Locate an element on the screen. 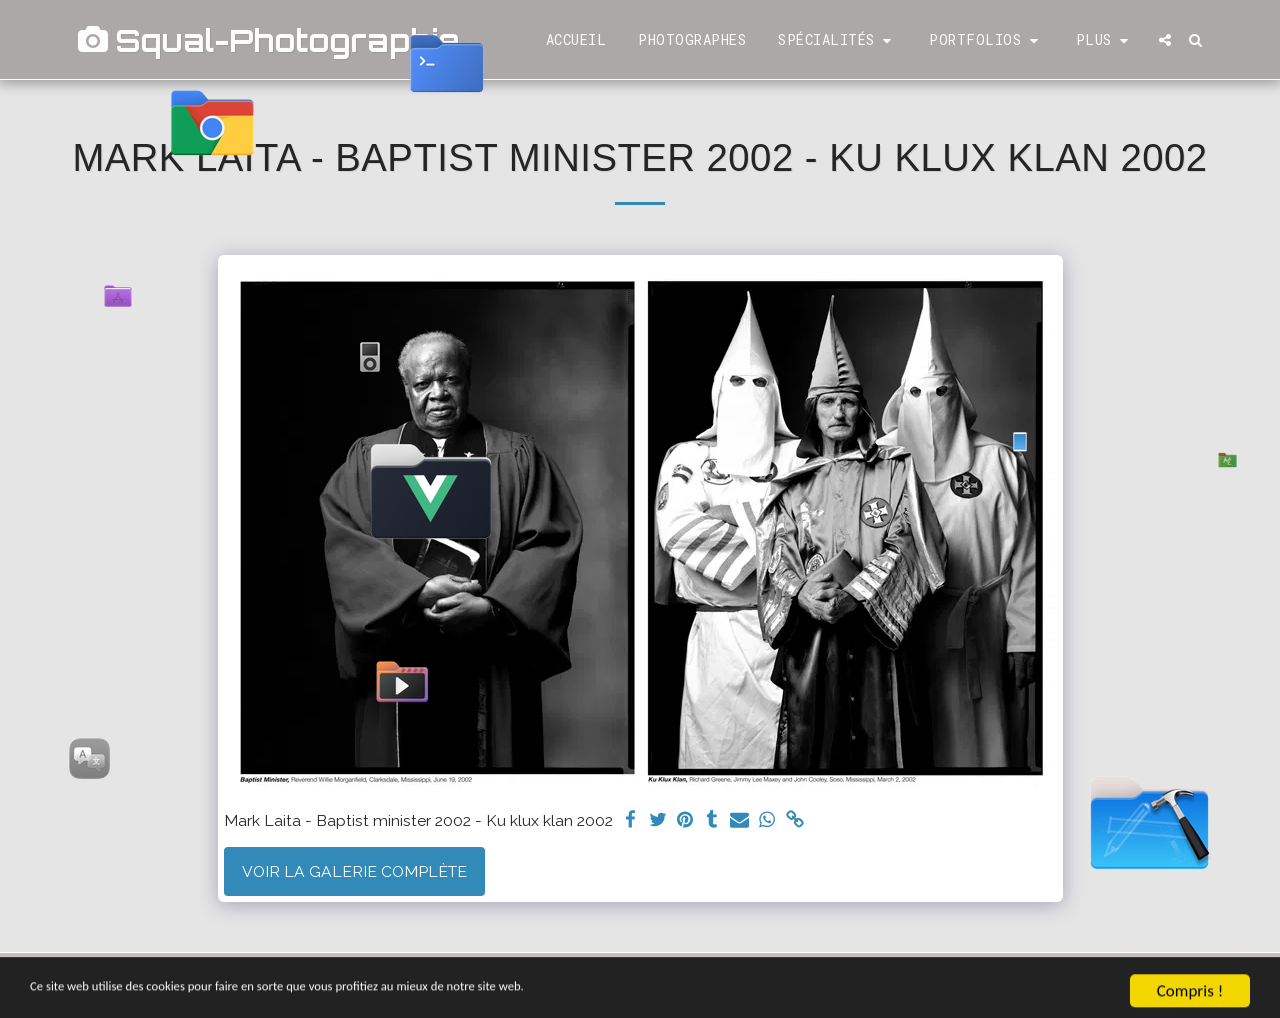  open the translate app is located at coordinates (89, 758).